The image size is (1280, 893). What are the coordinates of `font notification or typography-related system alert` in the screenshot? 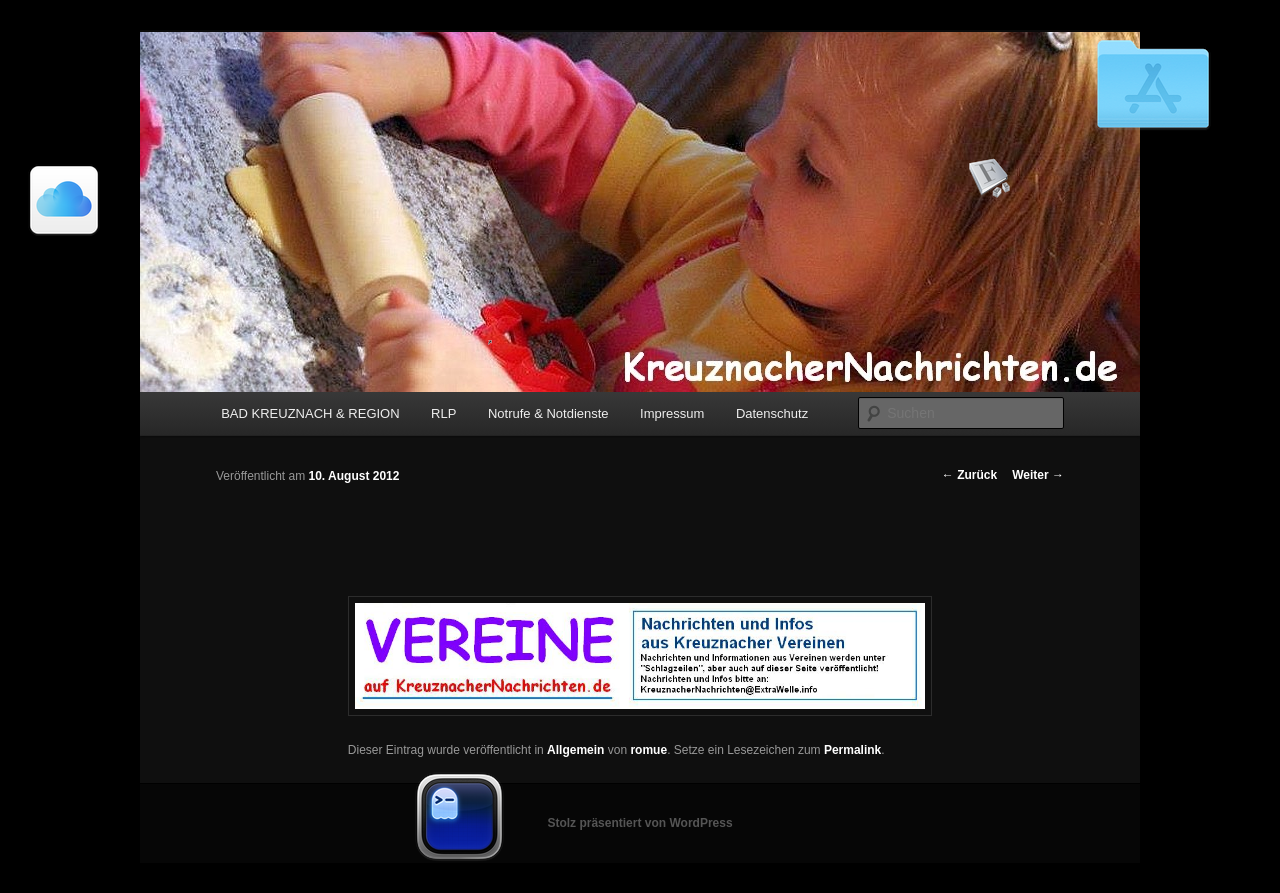 It's located at (989, 177).